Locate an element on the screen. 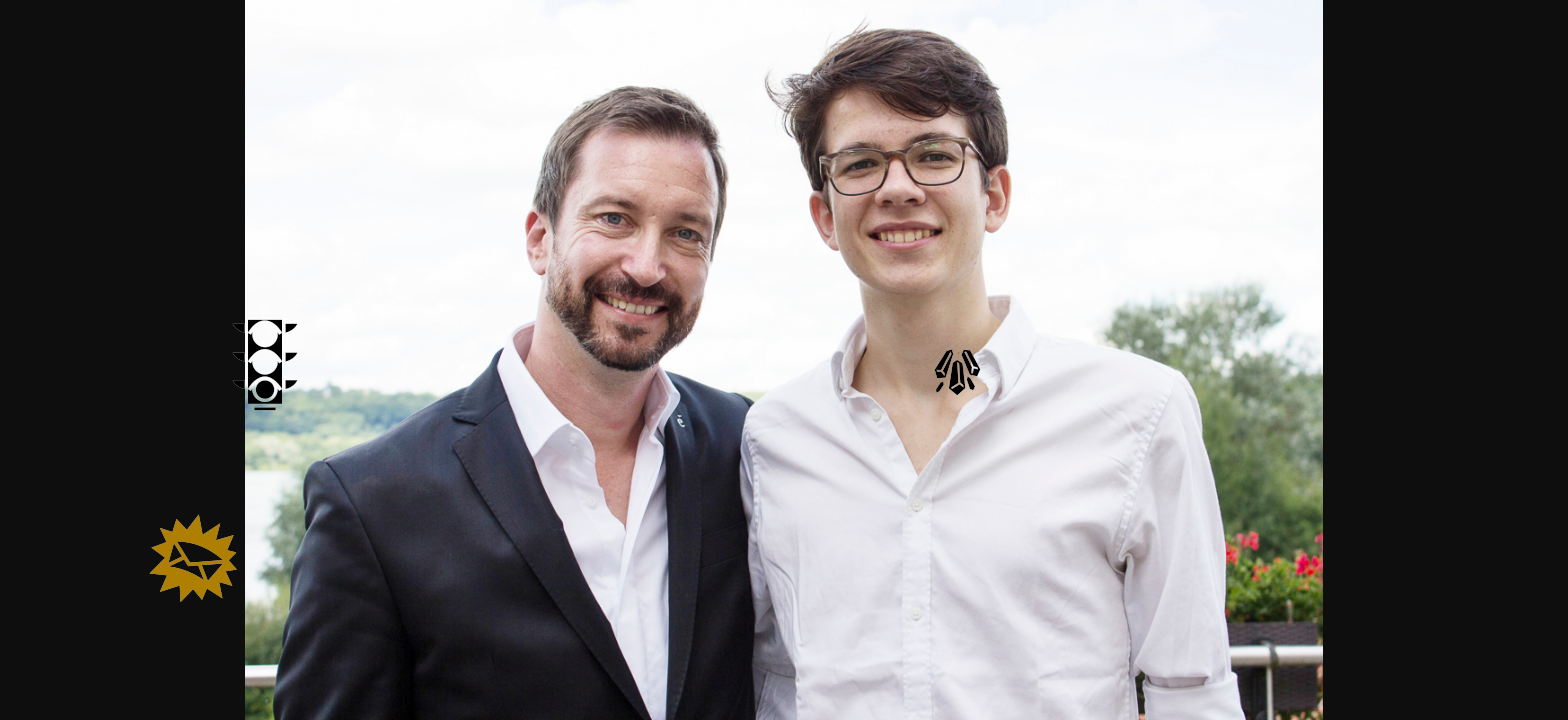  indicates a malicious or dangerous email/message is located at coordinates (193, 558).